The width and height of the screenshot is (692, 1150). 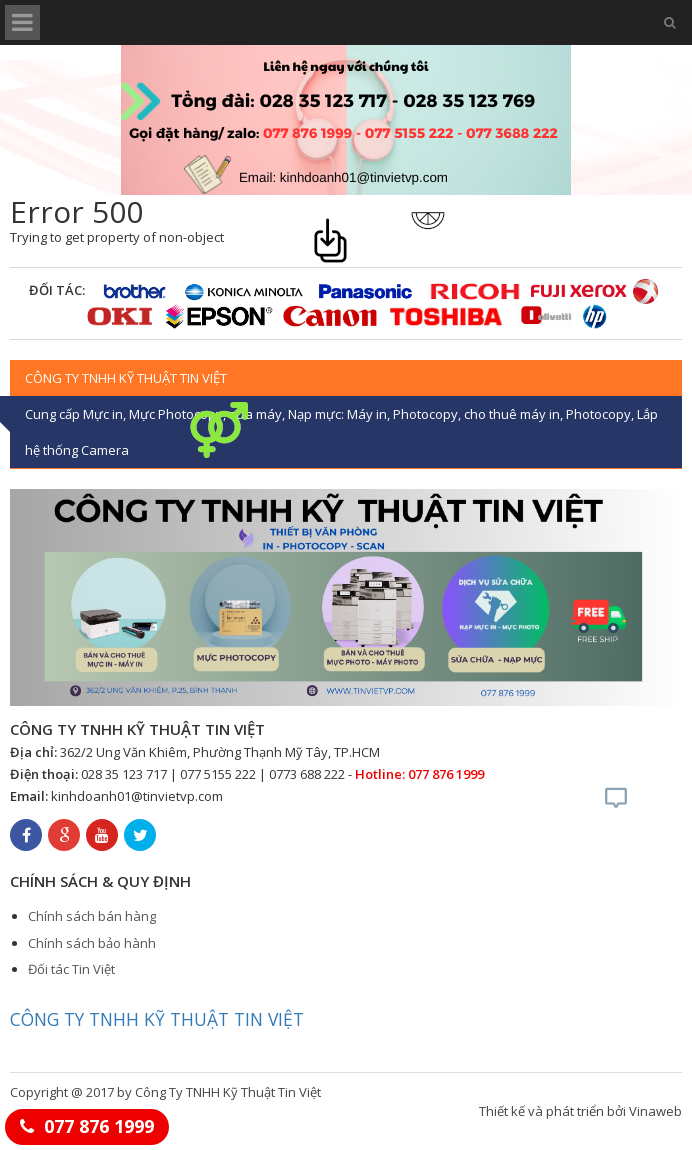 What do you see at coordinates (330, 240) in the screenshot?
I see `download multiple files` at bounding box center [330, 240].